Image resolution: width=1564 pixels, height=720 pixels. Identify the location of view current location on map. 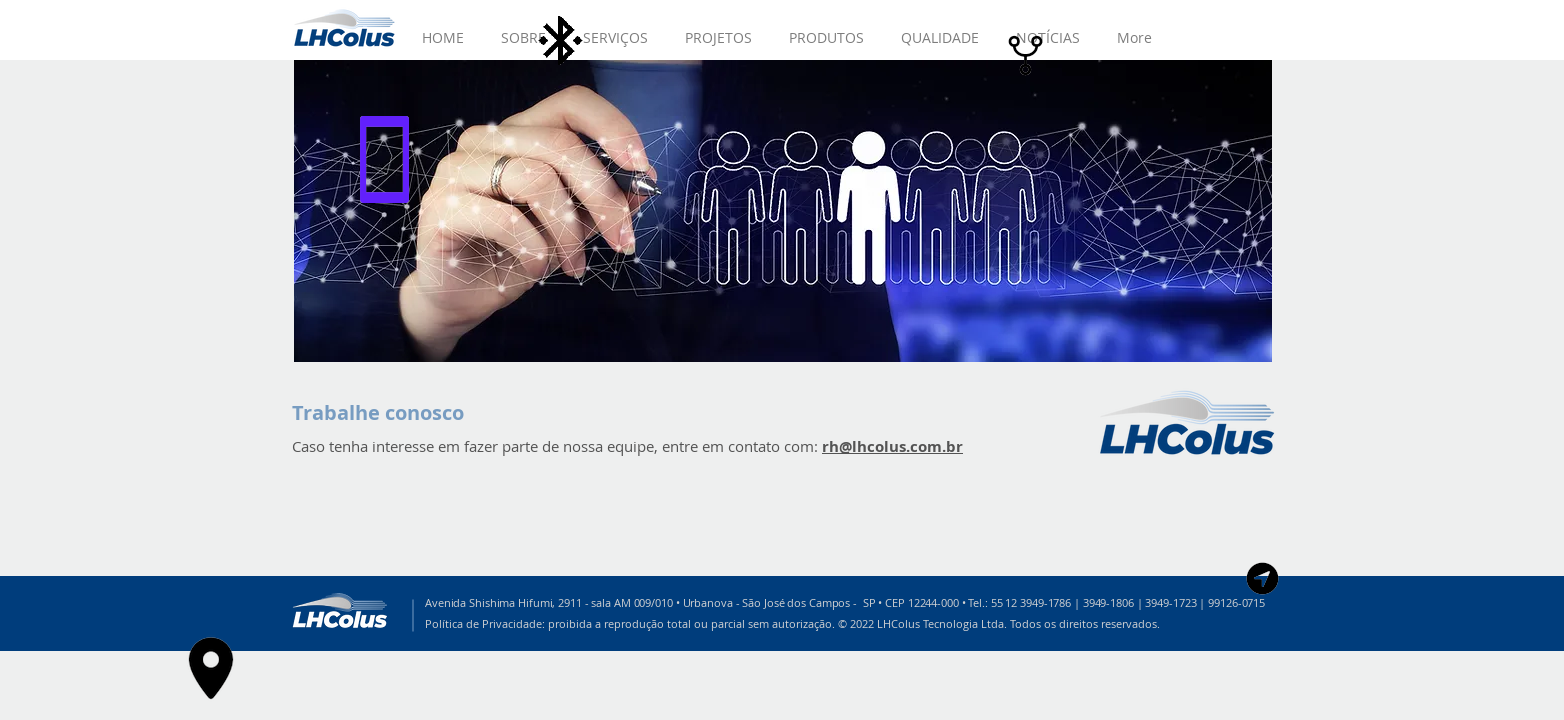
(211, 669).